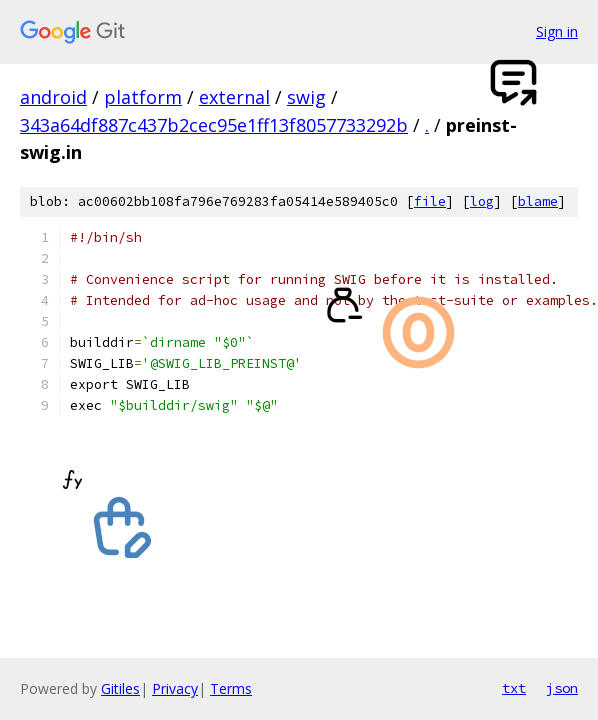 The height and width of the screenshot is (720, 598). What do you see at coordinates (418, 332) in the screenshot?
I see `indicates zero items or notifications` at bounding box center [418, 332].